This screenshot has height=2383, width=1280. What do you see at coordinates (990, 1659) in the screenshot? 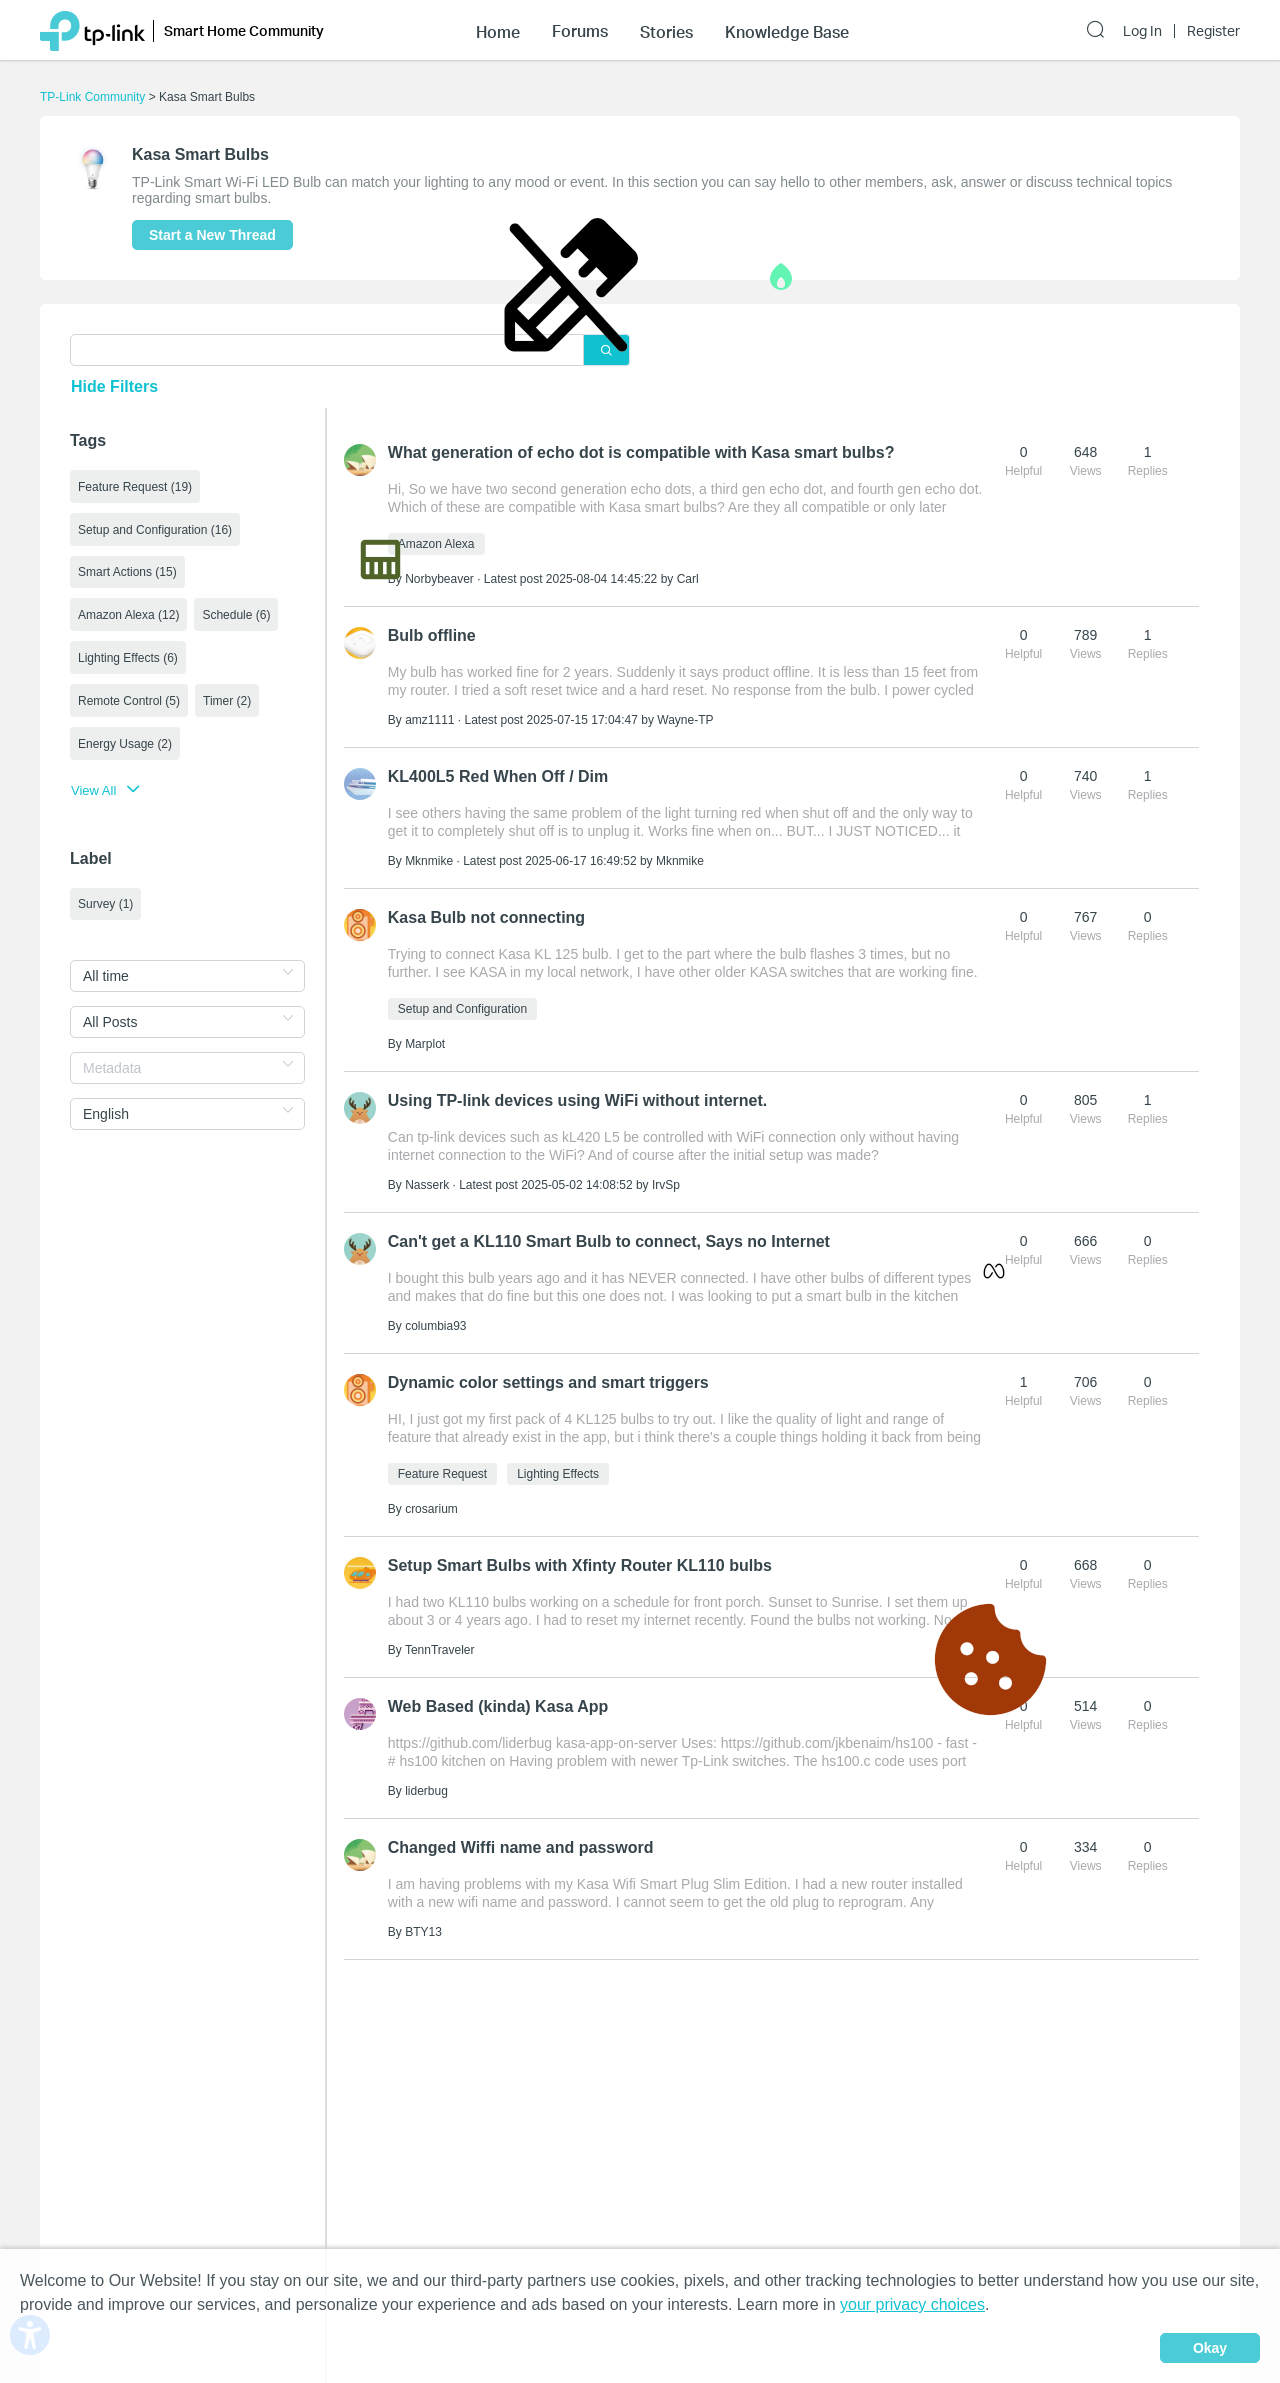
I see `manage cookie preferences` at bounding box center [990, 1659].